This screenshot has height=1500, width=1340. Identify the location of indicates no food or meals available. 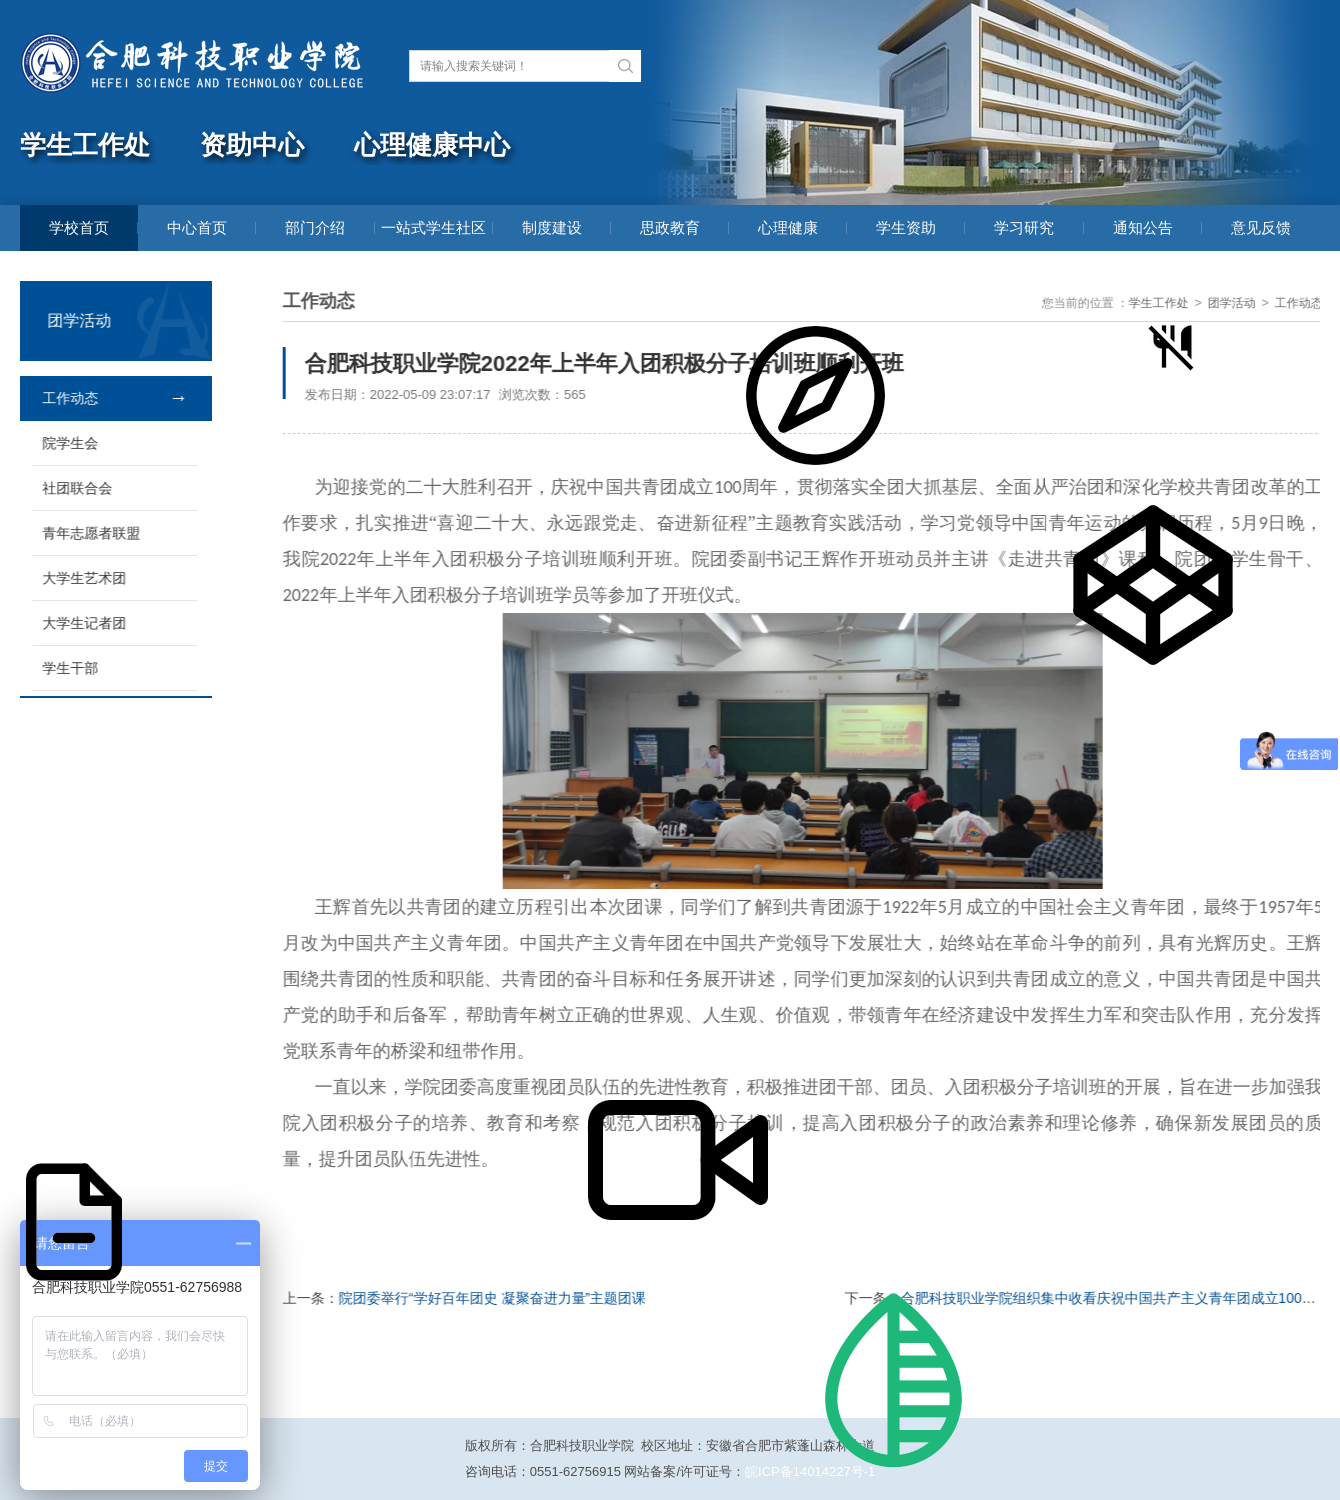
(1172, 346).